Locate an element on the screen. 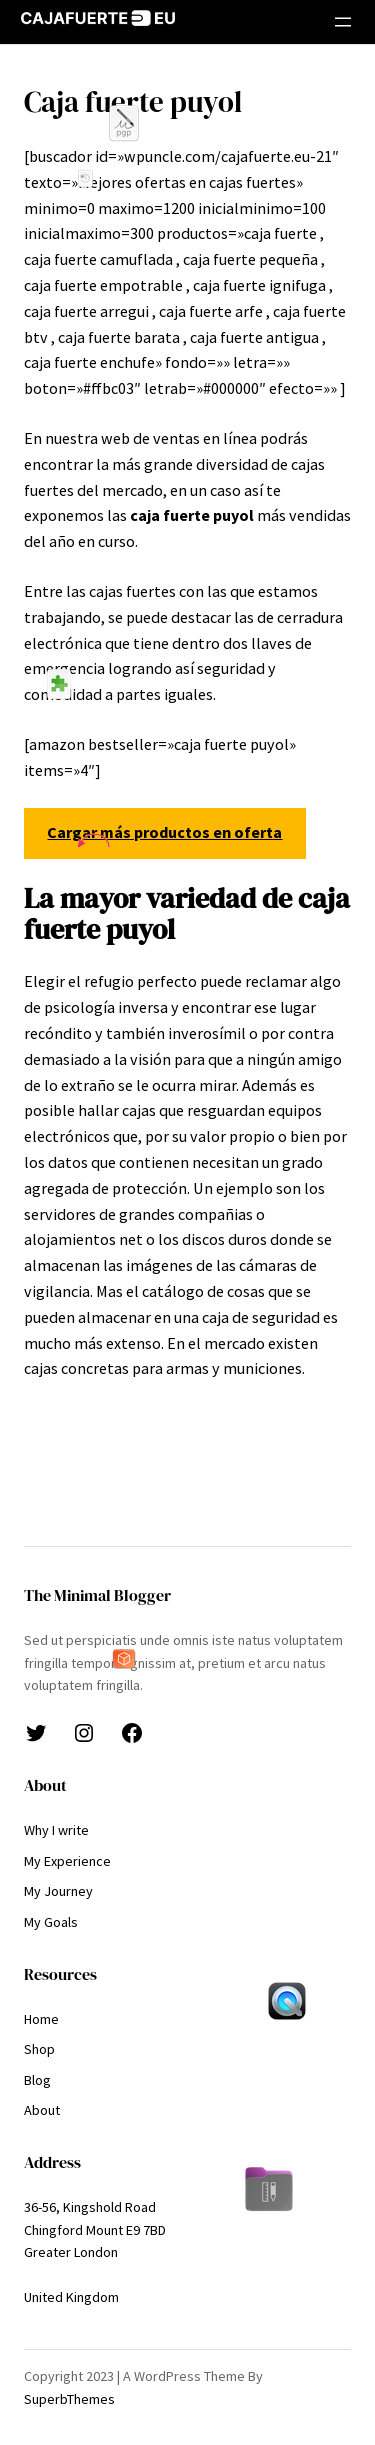 Image resolution: width=375 pixels, height=2445 pixels. a PGP signature file for verifying authenticity is located at coordinates (124, 123).